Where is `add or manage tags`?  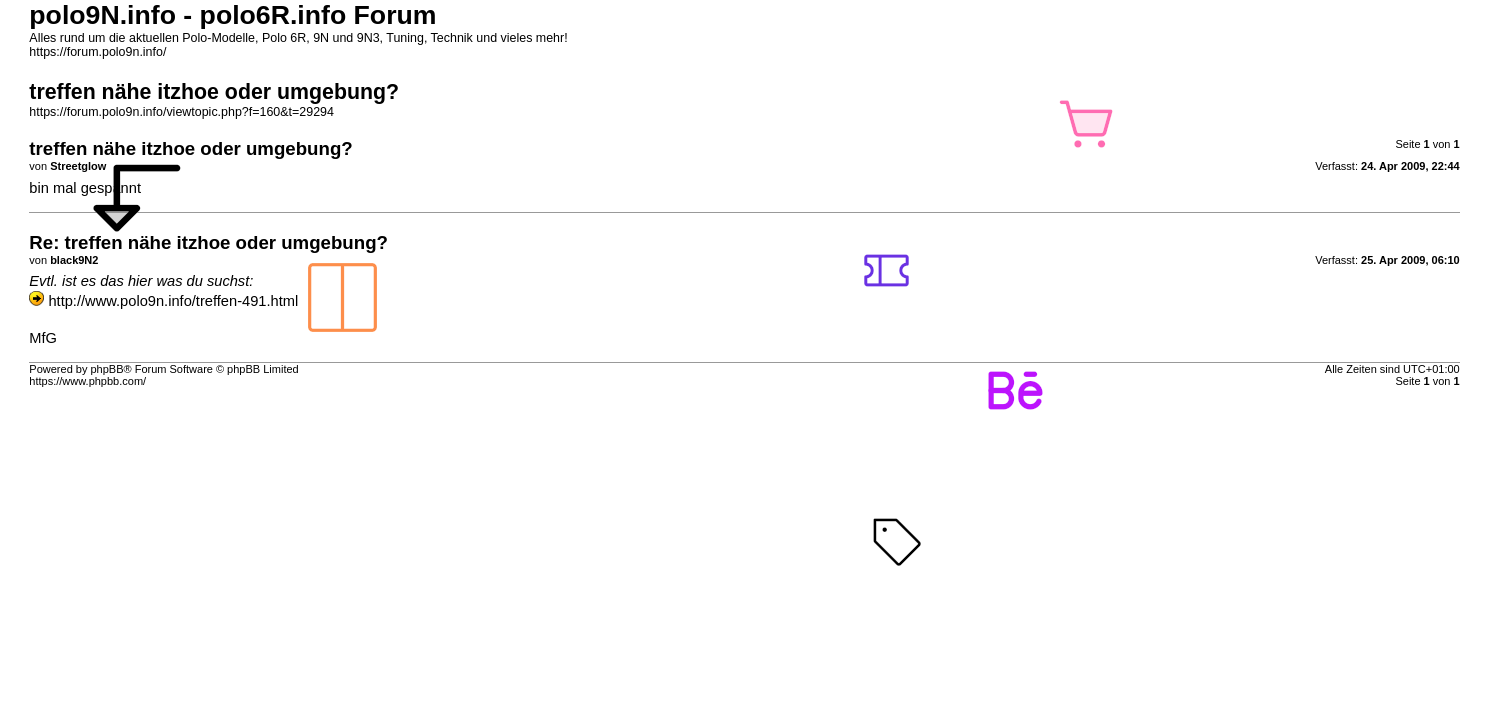
add or manage tags is located at coordinates (894, 539).